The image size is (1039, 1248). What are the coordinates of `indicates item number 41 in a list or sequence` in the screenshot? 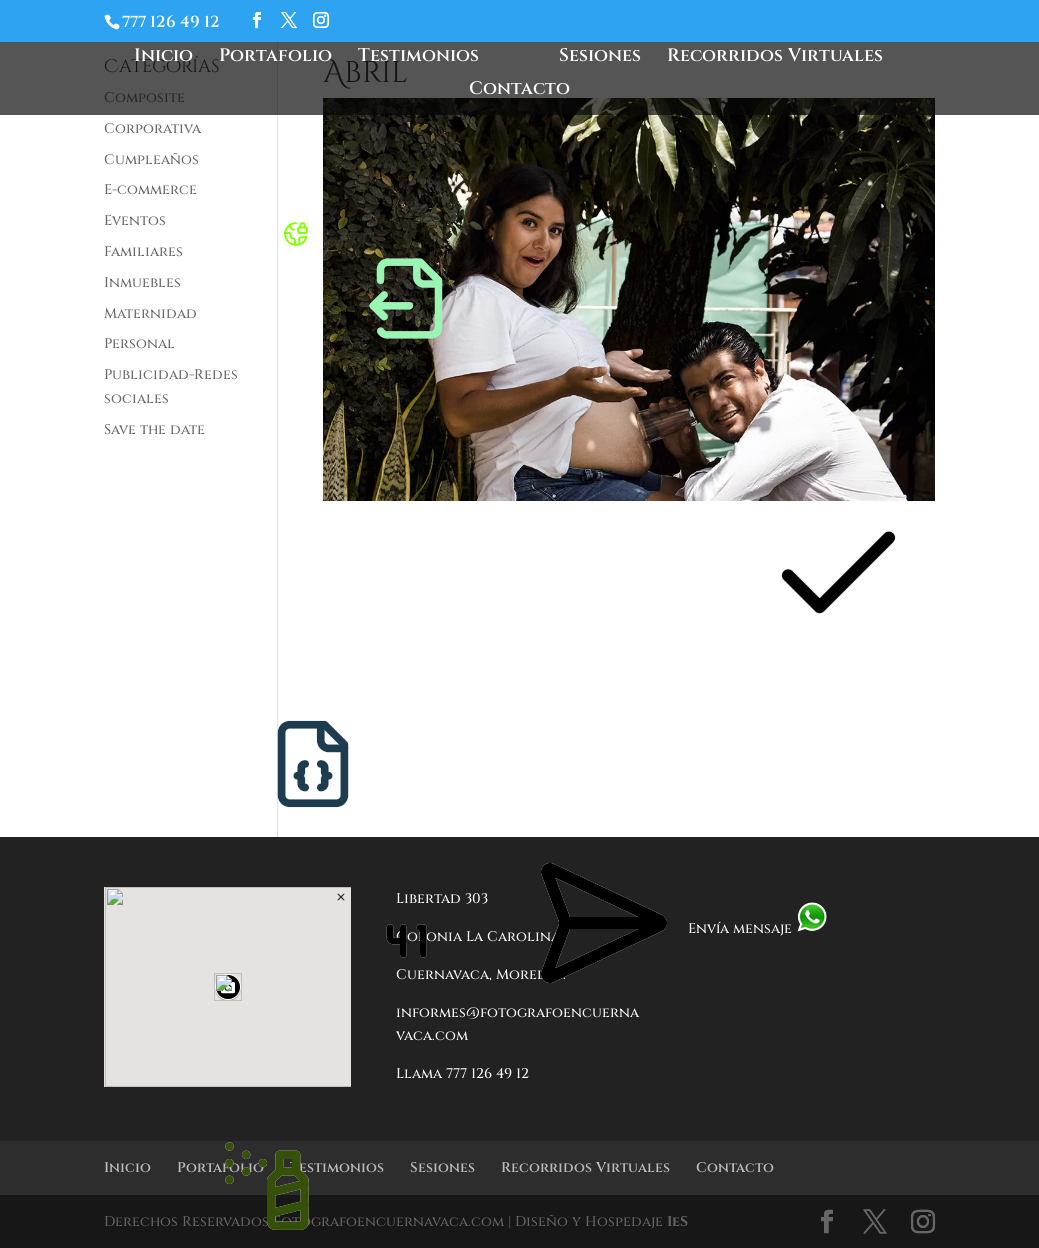 It's located at (410, 941).